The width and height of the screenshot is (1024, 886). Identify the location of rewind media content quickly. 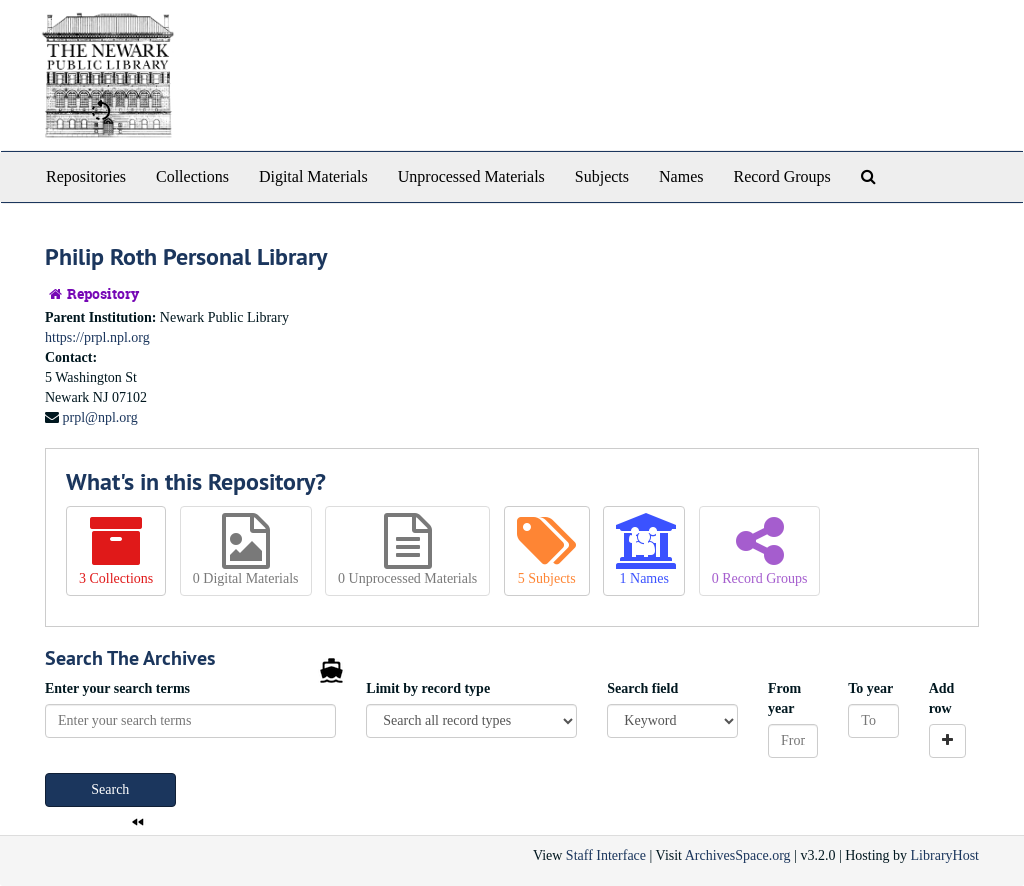
(138, 822).